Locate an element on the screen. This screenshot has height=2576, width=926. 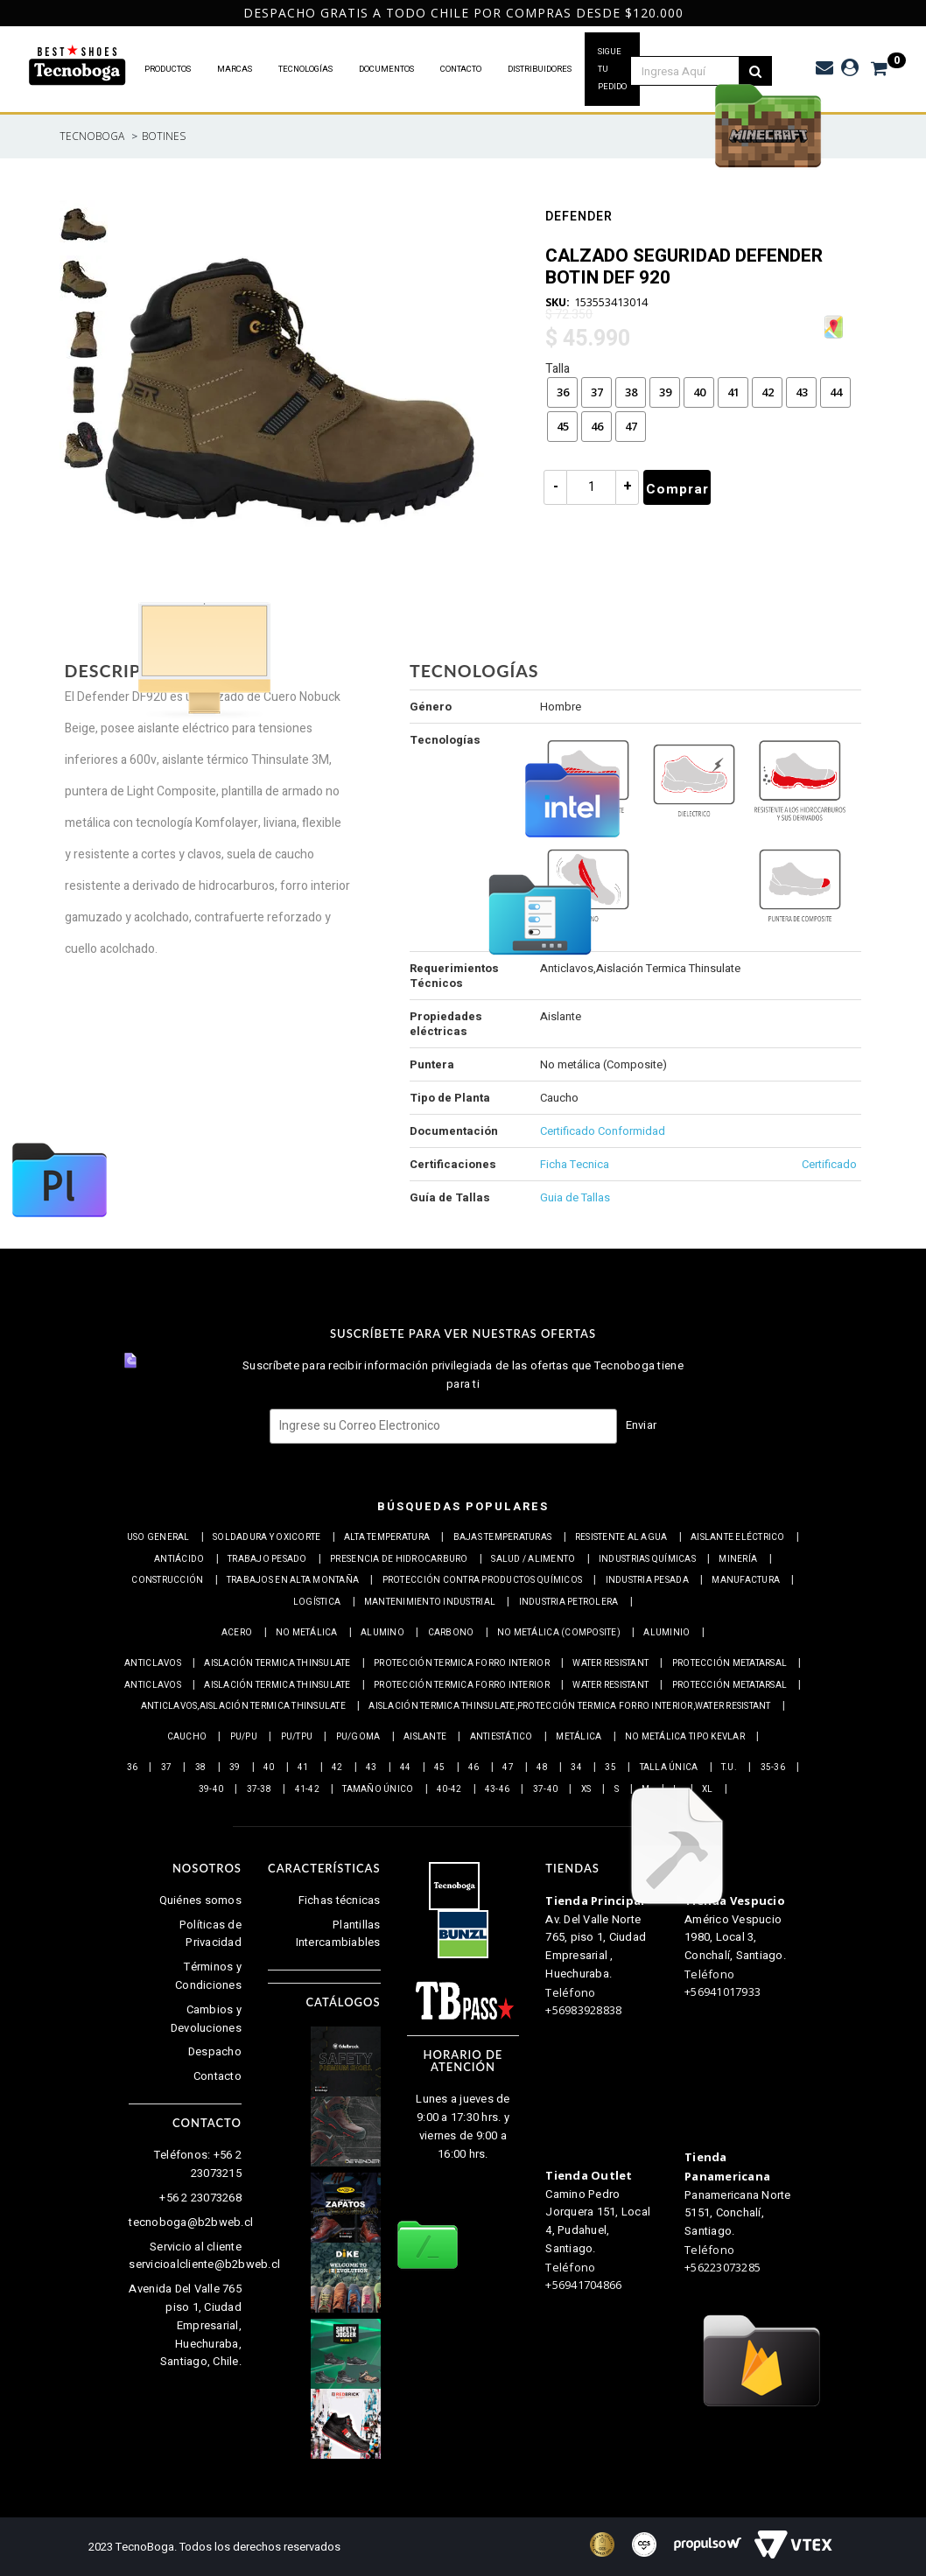
represents a yellow iMac device in system preferences is located at coordinates (204, 655).